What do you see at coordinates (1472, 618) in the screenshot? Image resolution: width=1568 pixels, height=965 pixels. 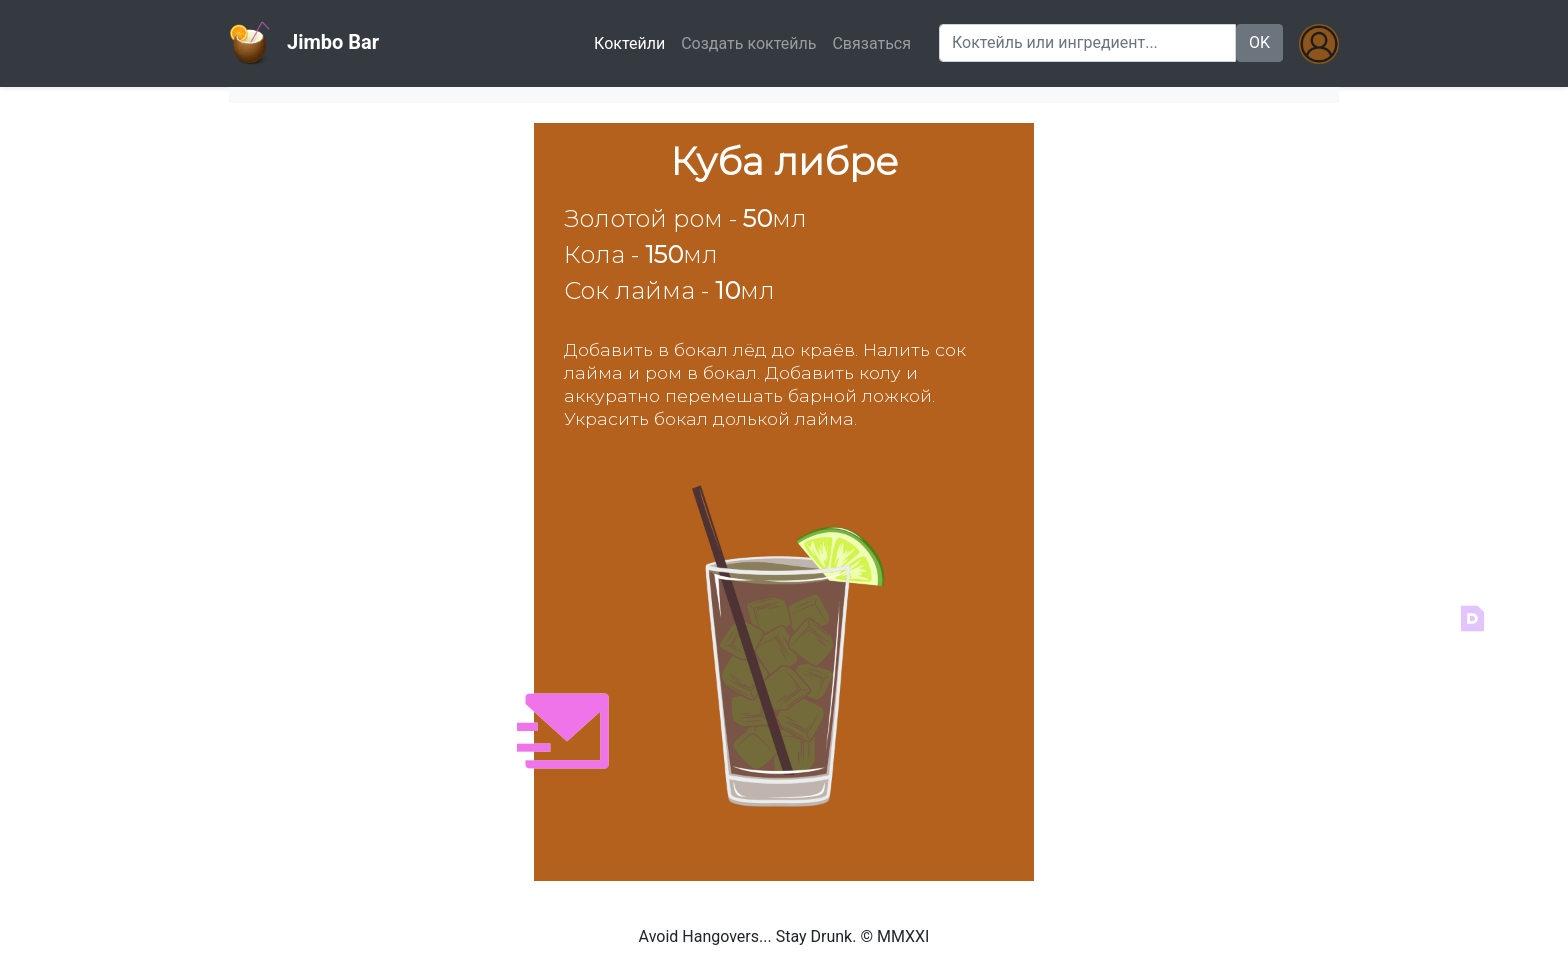 I see `open or view a PDF document` at bounding box center [1472, 618].